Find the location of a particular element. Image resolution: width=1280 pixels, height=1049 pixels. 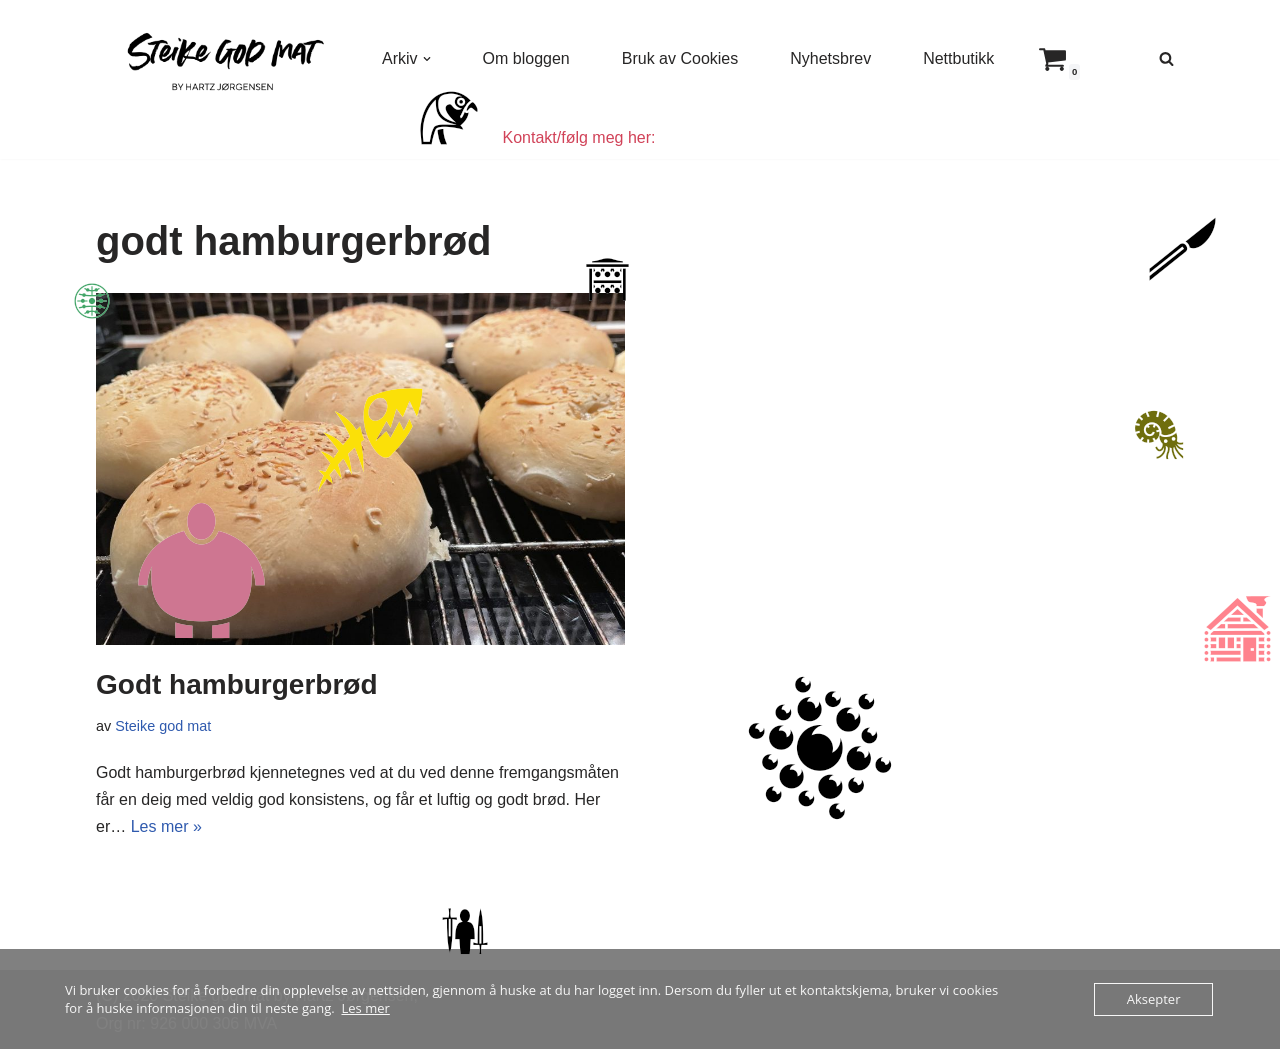

decorative pattern or visual effect option is located at coordinates (820, 748).